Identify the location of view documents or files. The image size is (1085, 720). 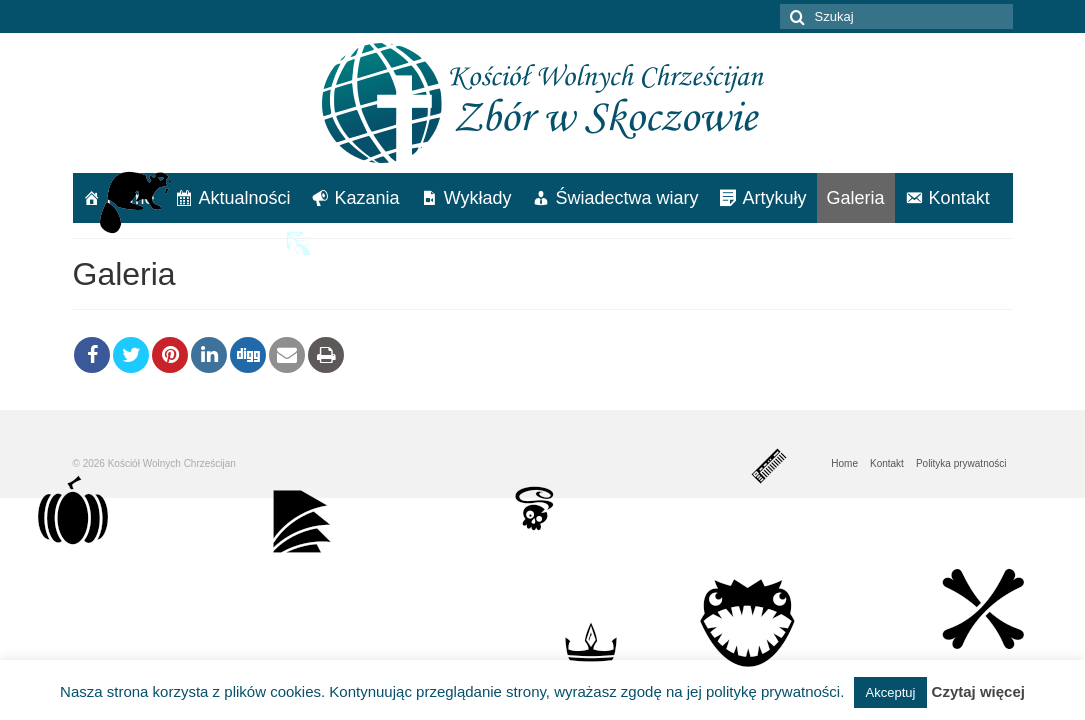
(304, 521).